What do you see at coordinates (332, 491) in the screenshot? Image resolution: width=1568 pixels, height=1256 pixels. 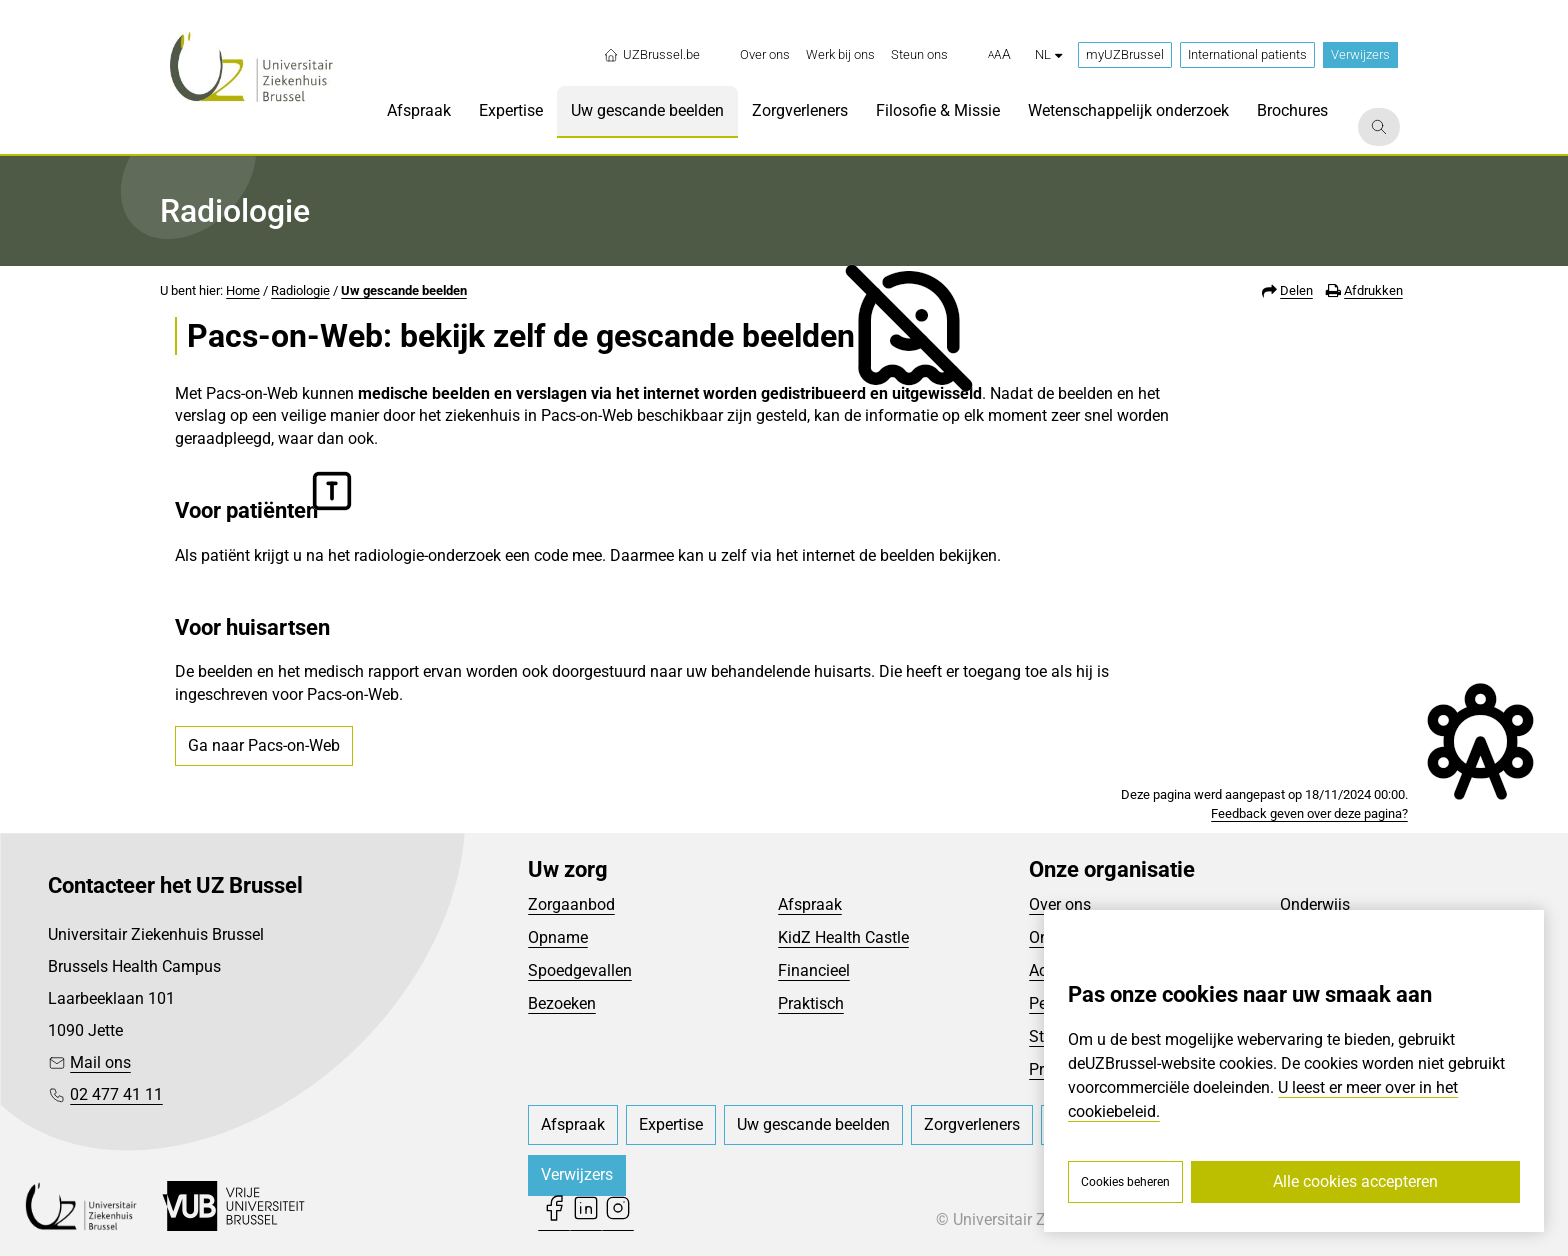 I see `insert a text box or text element` at bounding box center [332, 491].